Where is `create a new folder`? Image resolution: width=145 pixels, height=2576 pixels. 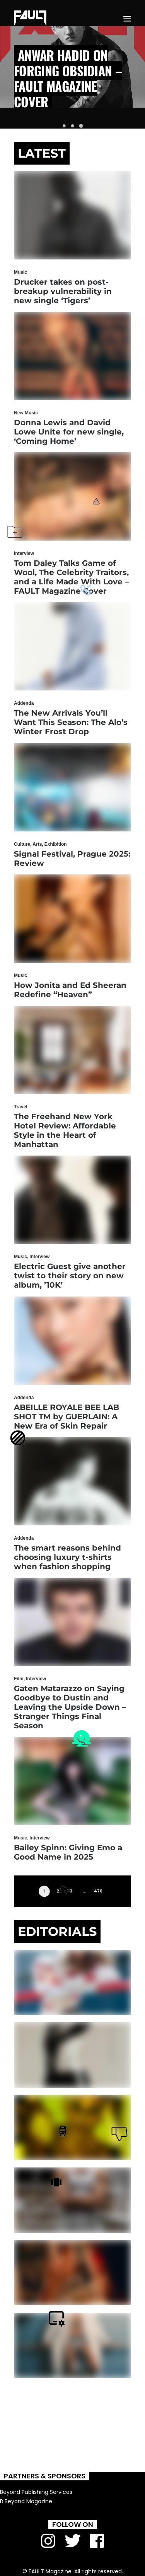 create a new folder is located at coordinates (15, 531).